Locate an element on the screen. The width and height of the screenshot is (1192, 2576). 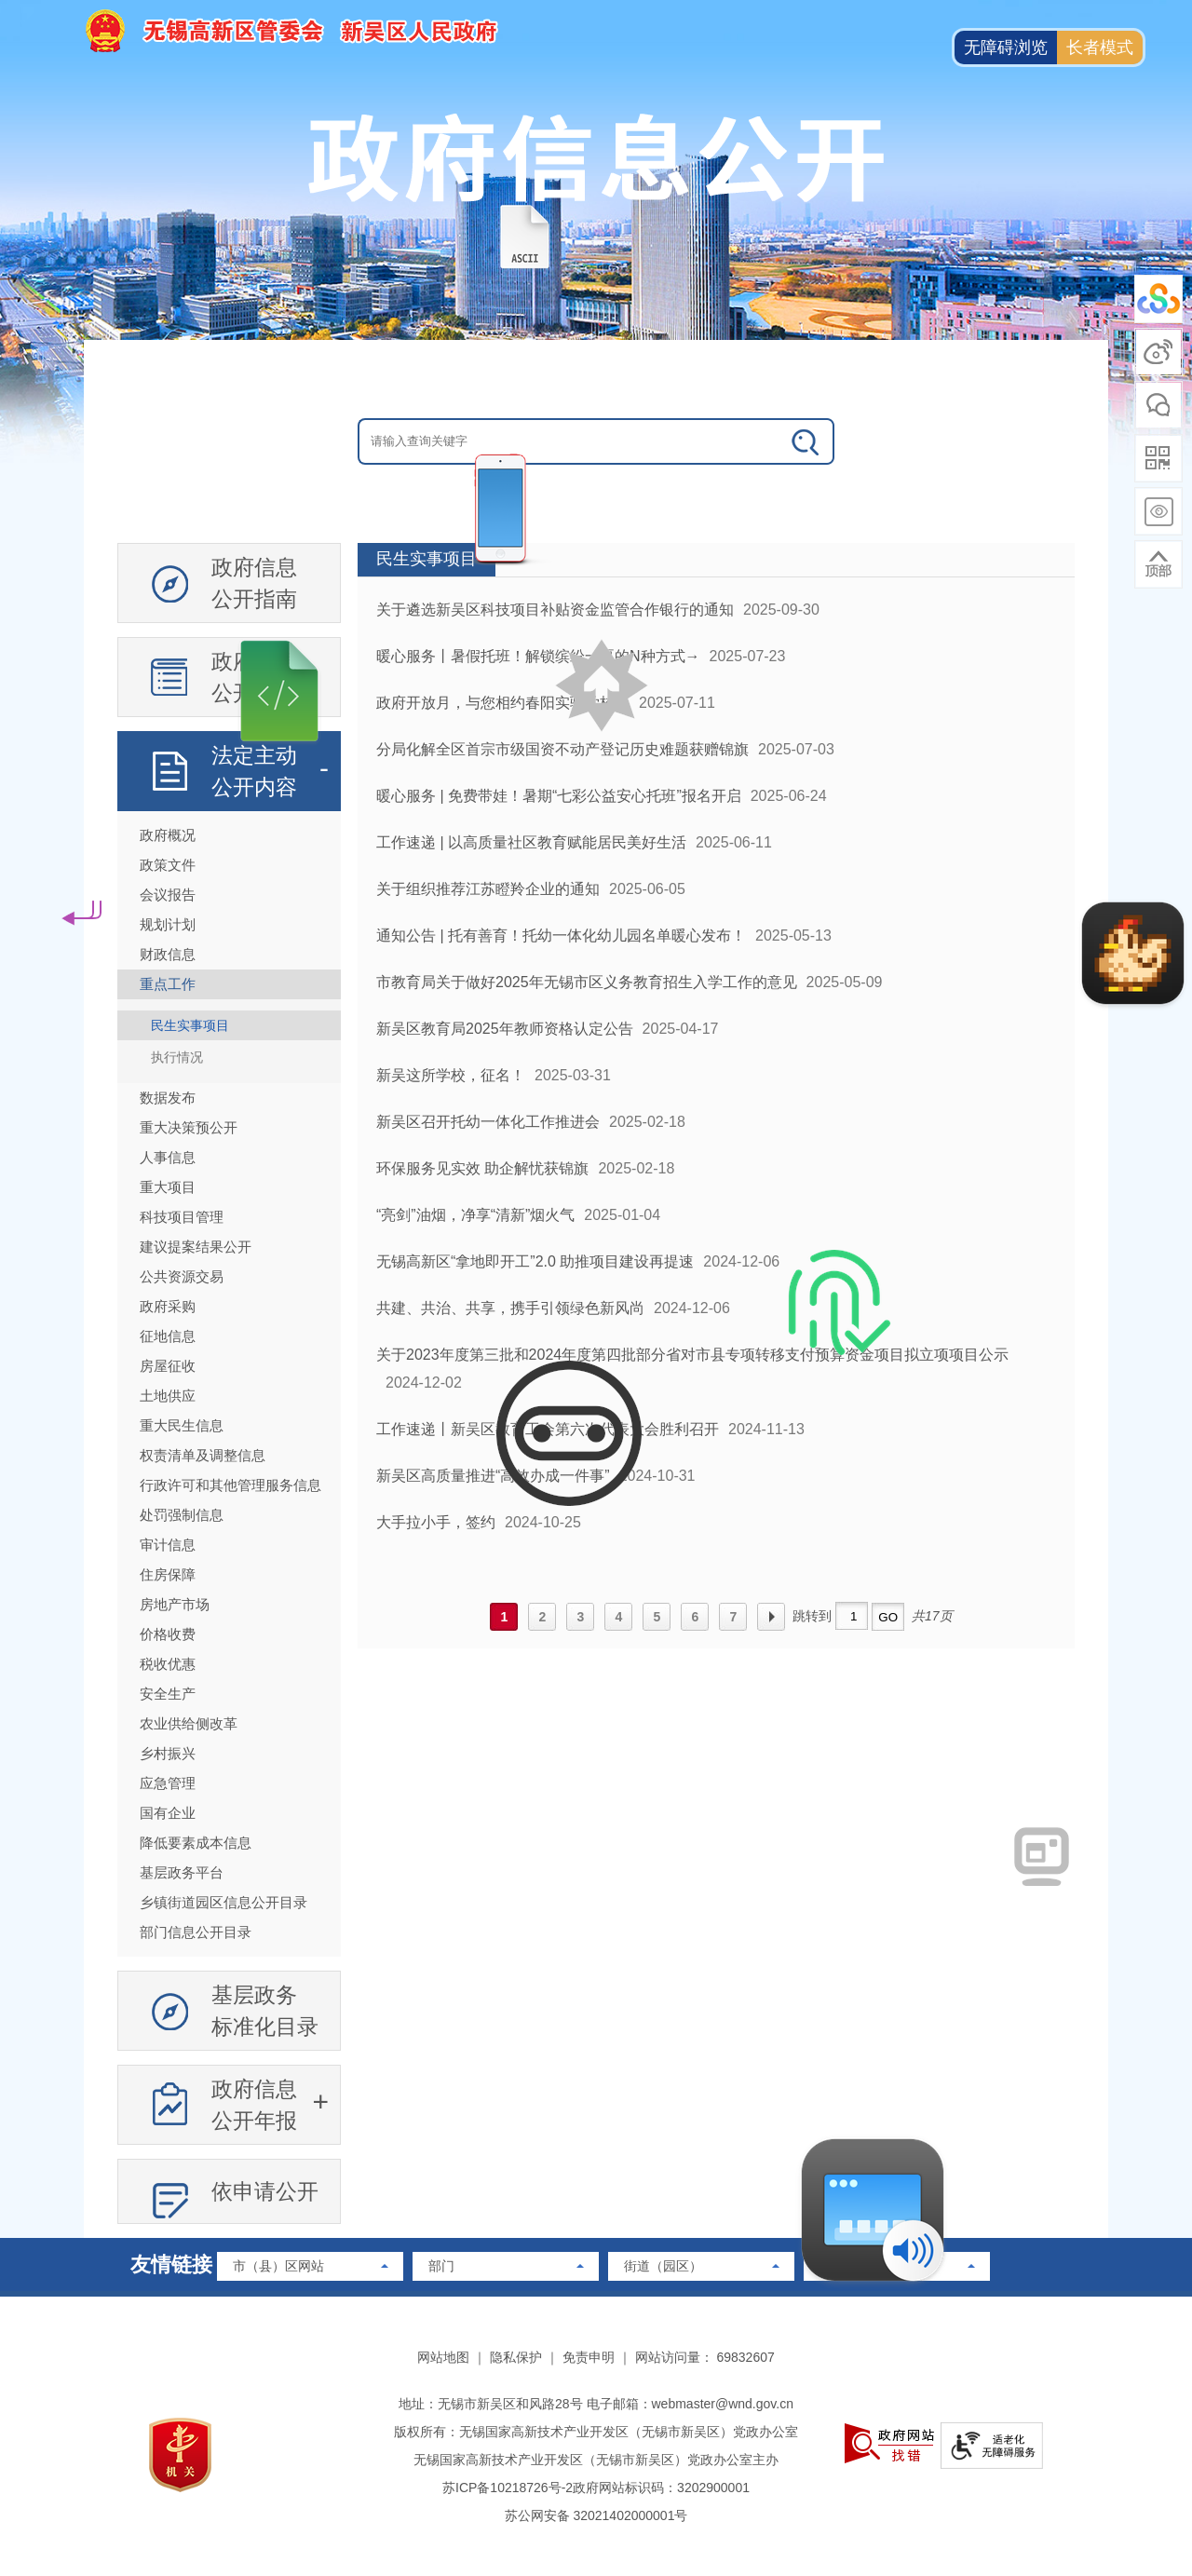
launch the GNOME Robots game is located at coordinates (569, 1433).